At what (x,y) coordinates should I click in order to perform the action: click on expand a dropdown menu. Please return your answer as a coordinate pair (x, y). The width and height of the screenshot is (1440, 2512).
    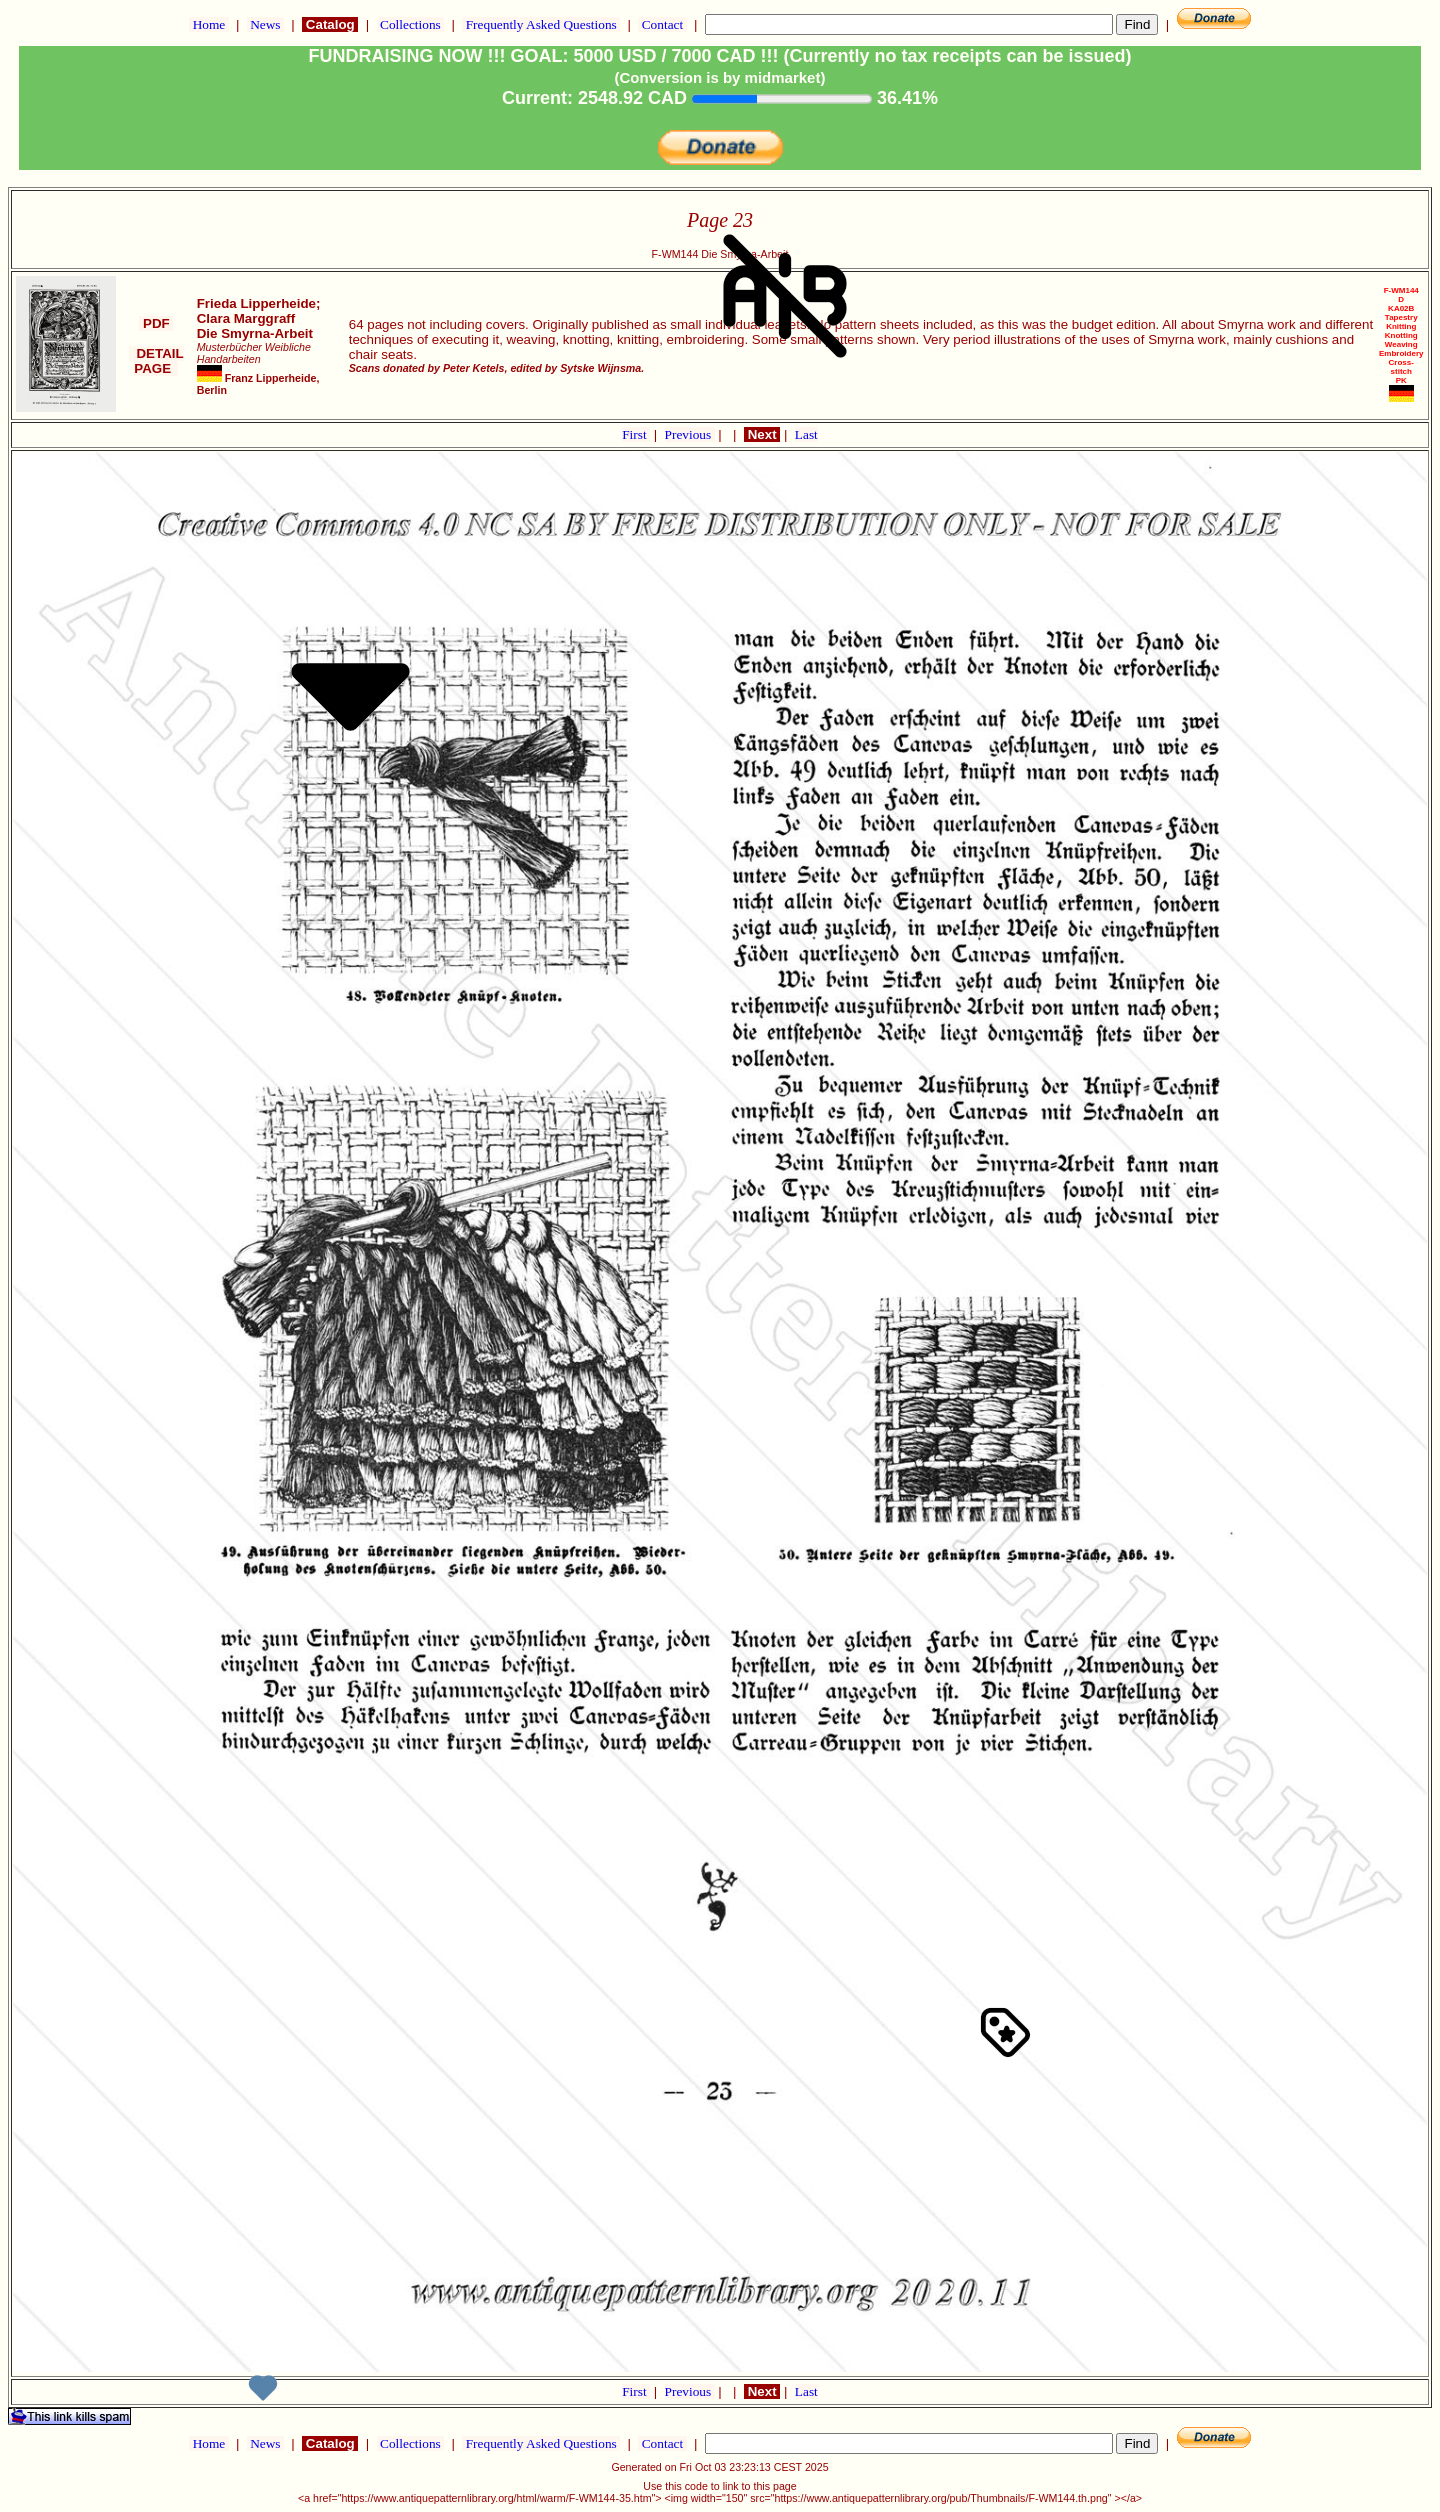
    Looking at the image, I should click on (350, 688).